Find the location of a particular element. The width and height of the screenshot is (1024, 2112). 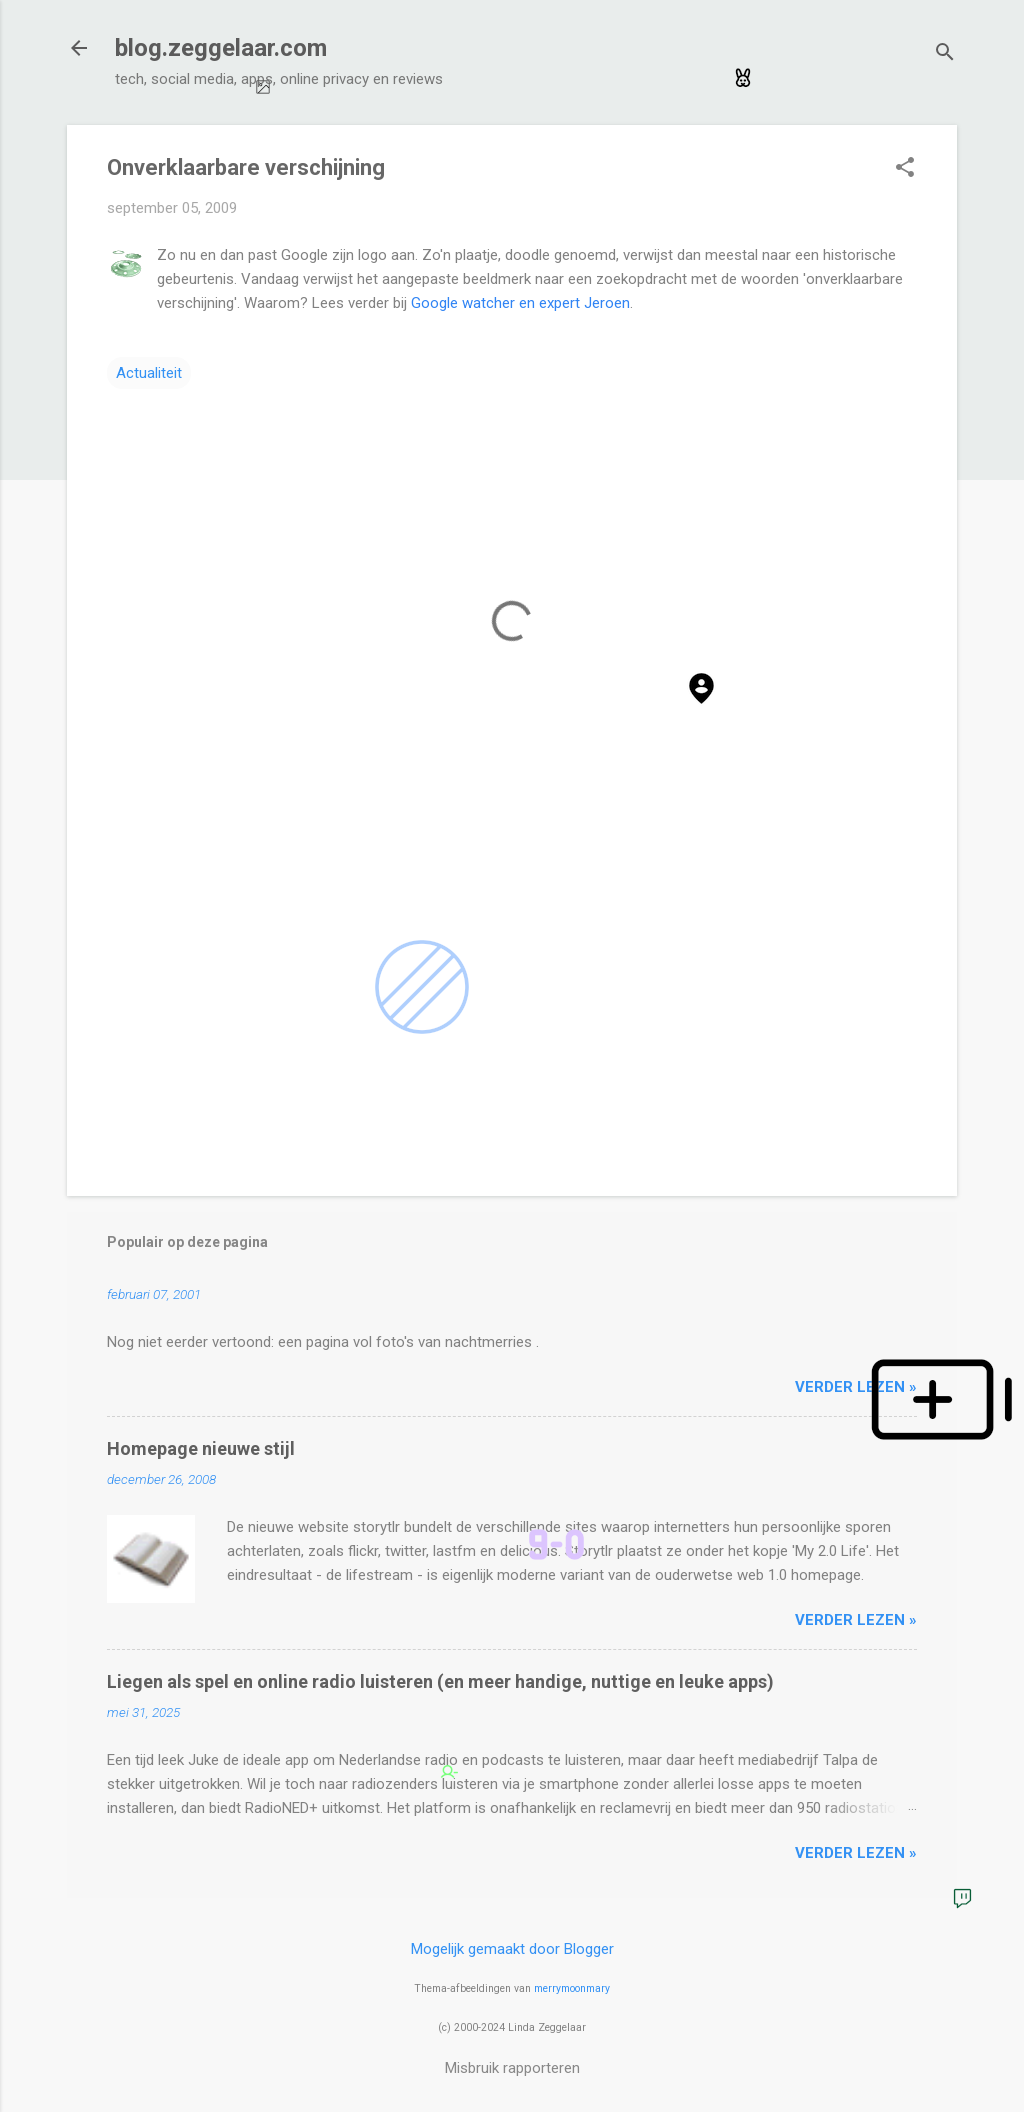

access pet or animal-related features is located at coordinates (743, 78).